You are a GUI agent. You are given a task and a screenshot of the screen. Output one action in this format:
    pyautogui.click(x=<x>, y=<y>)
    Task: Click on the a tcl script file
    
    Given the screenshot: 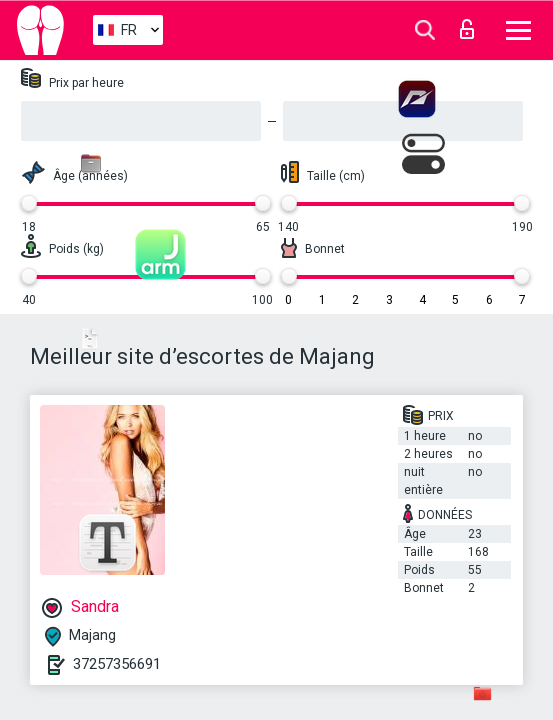 What is the action you would take?
    pyautogui.click(x=90, y=339)
    